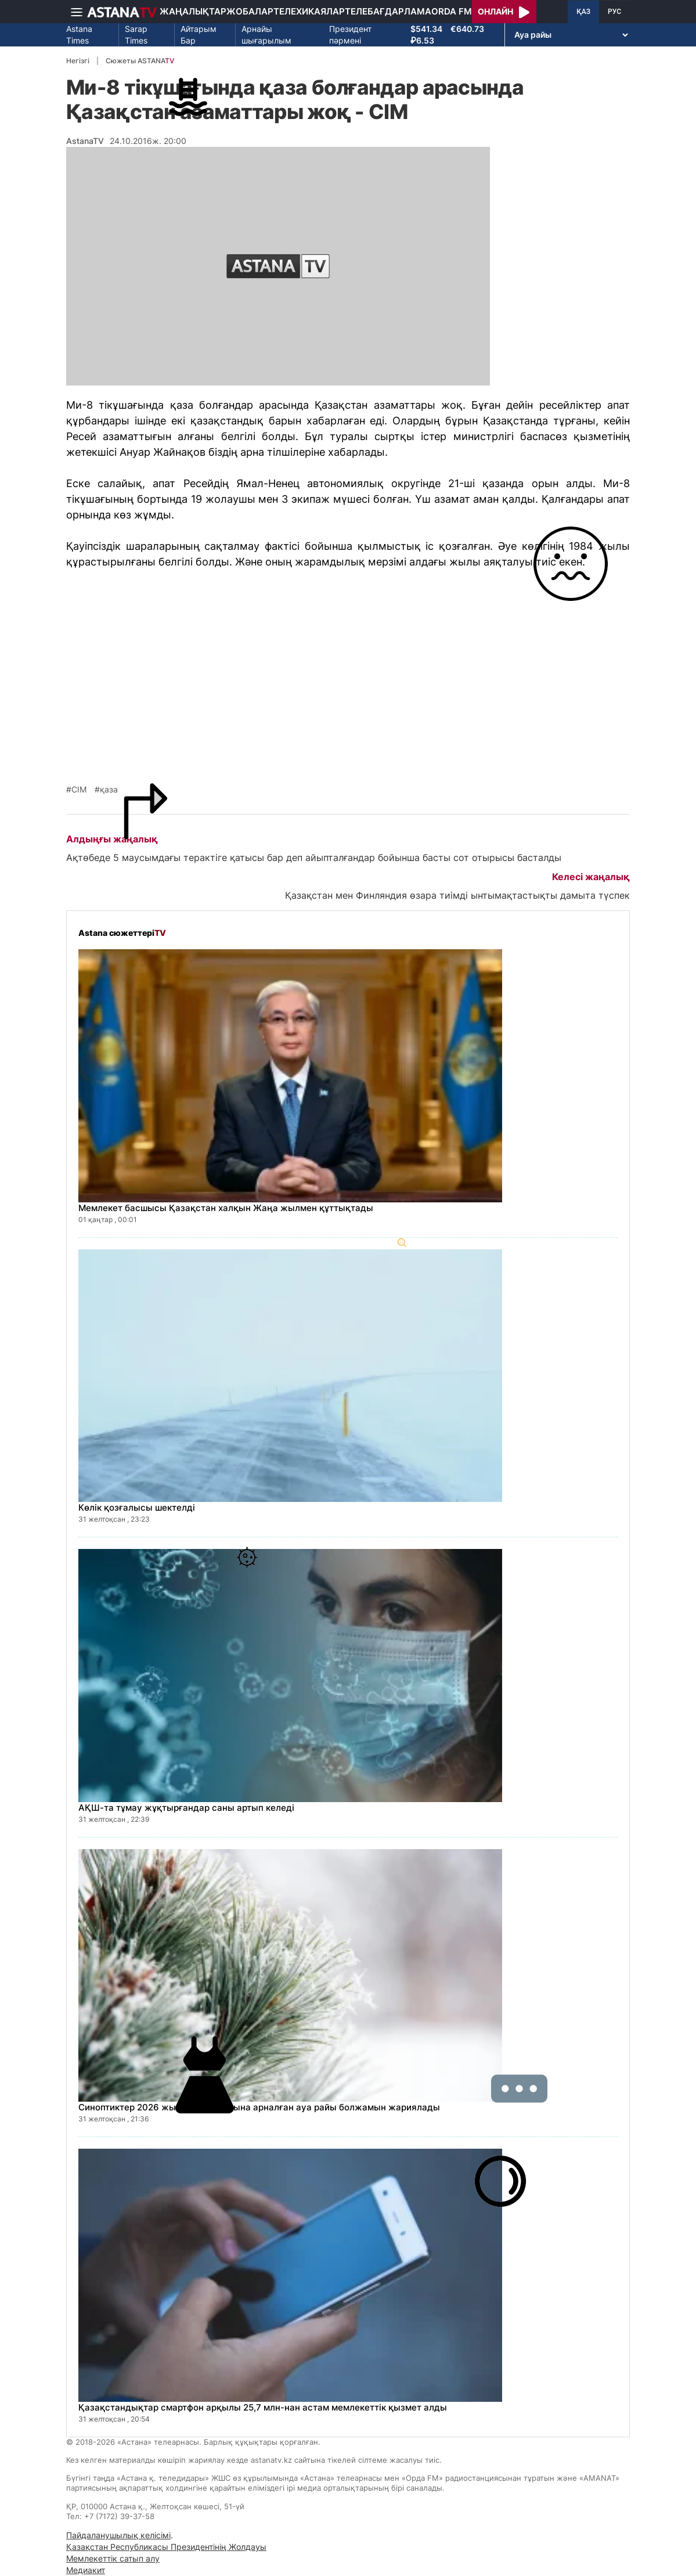  What do you see at coordinates (519, 2088) in the screenshot?
I see `access more options or actions` at bounding box center [519, 2088].